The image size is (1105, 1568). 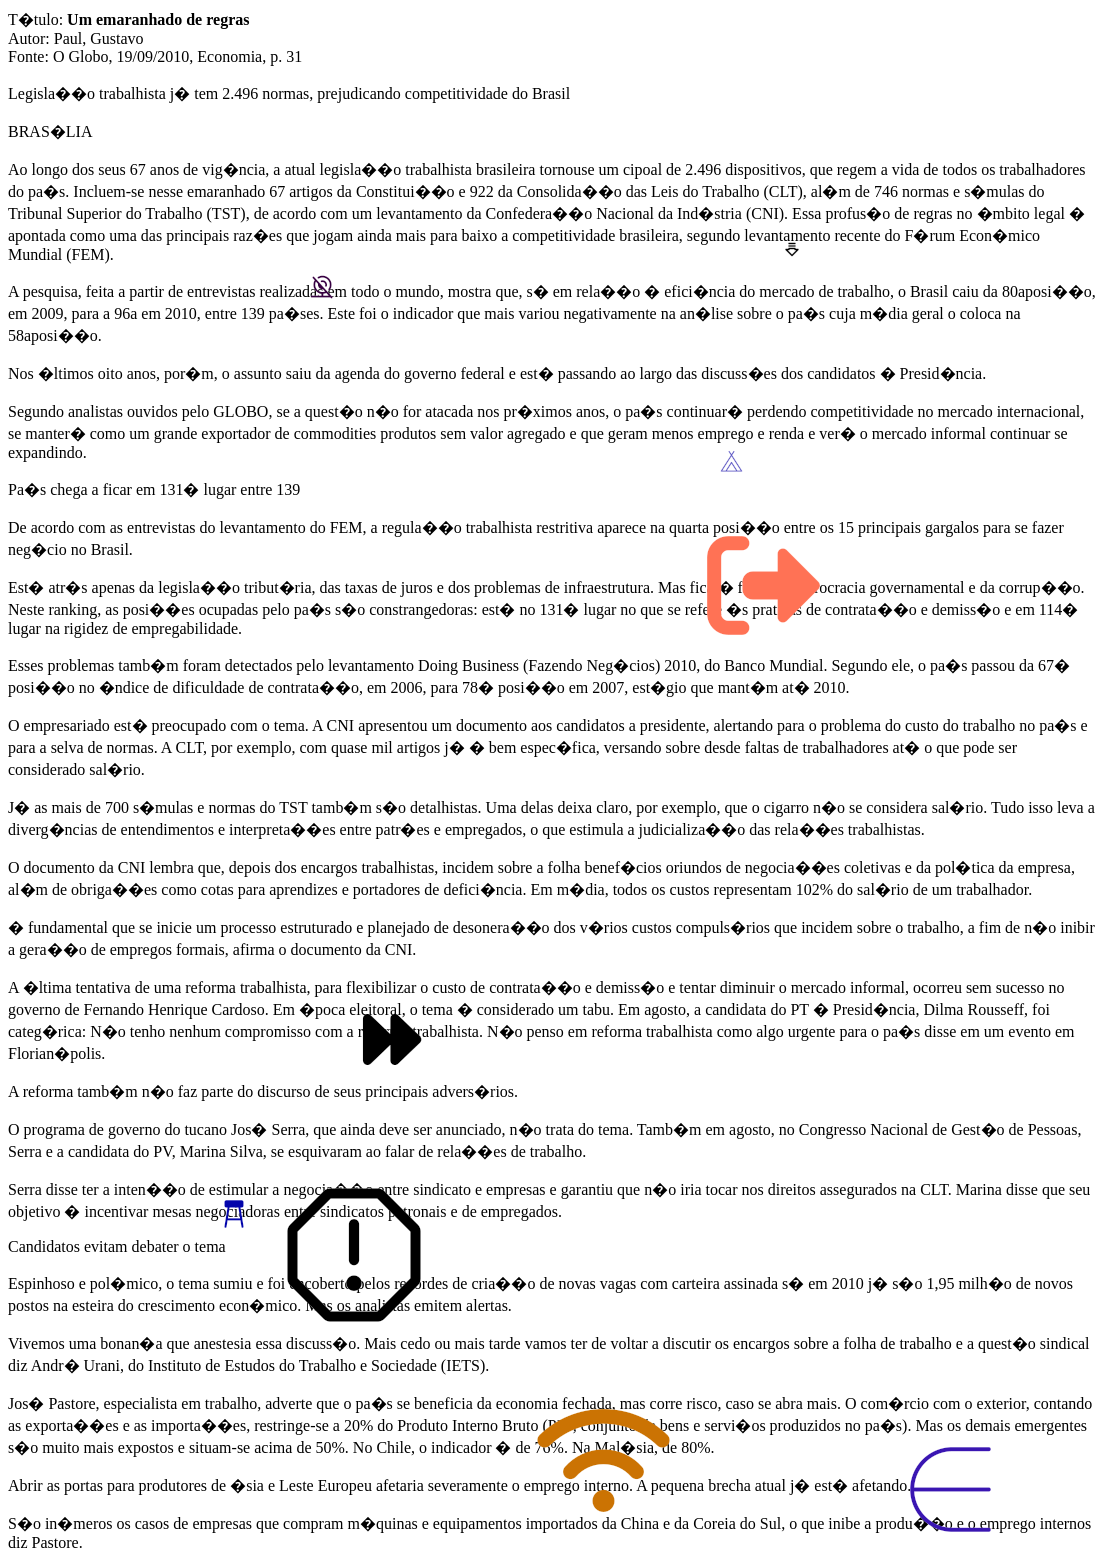 I want to click on indicates strong wifi connection, so click(x=603, y=1460).